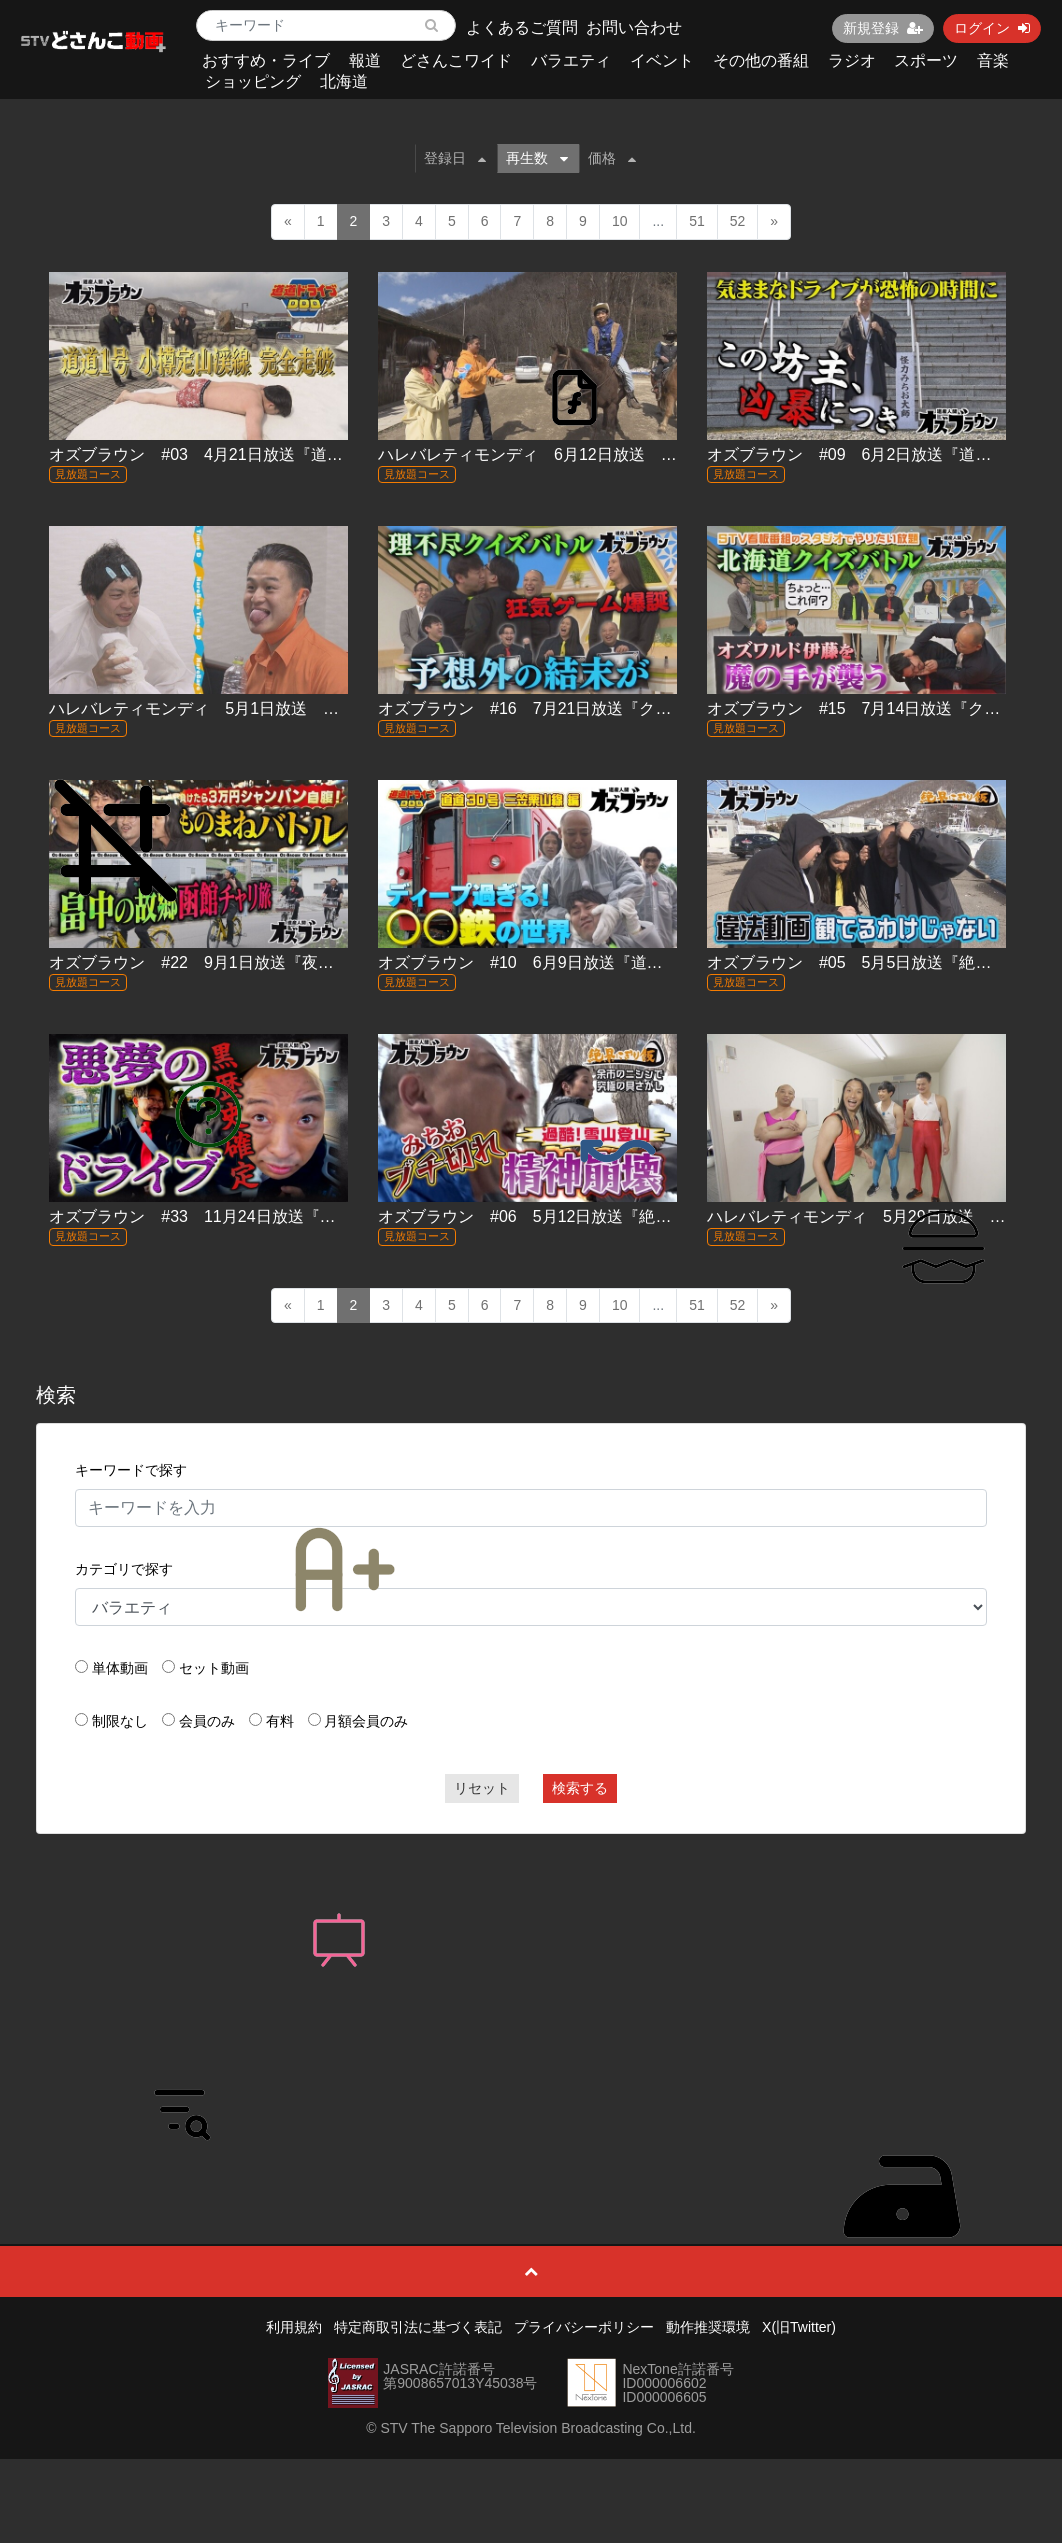 This screenshot has width=1062, height=2543. Describe the element at coordinates (115, 840) in the screenshot. I see `disable frame or crop boundaries` at that location.